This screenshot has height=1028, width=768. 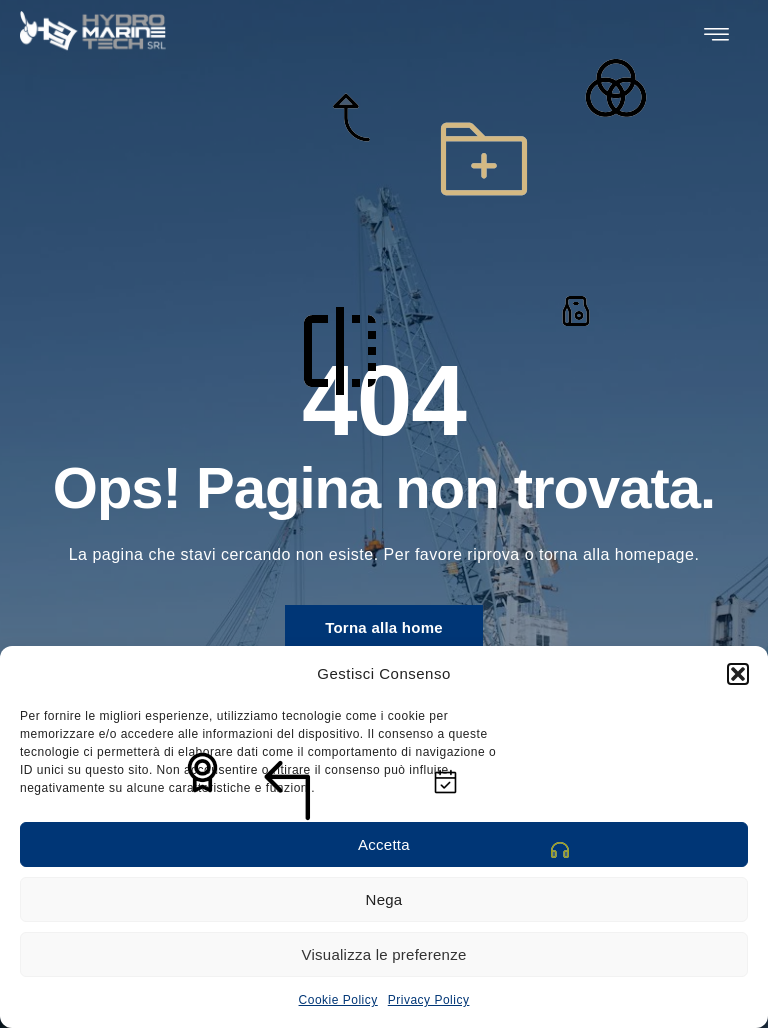 I want to click on create a new folder, so click(x=484, y=159).